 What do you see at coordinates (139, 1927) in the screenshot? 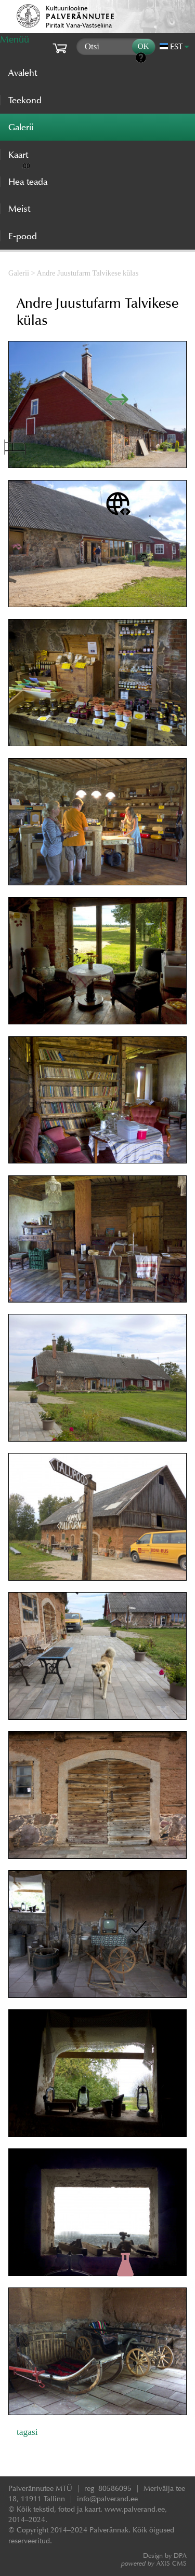
I see `confirm or submit an action` at bounding box center [139, 1927].